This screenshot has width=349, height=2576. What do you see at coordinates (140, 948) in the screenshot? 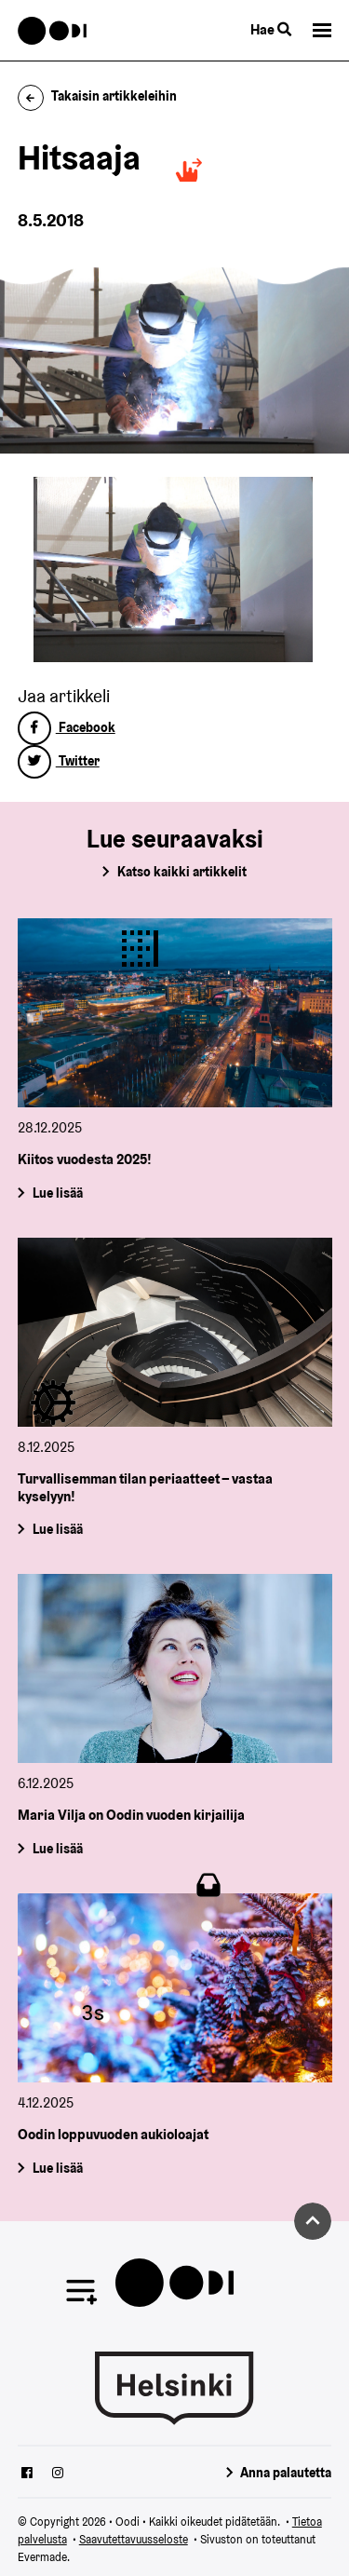
I see `apply border to the right edge of a cell or selection` at bounding box center [140, 948].